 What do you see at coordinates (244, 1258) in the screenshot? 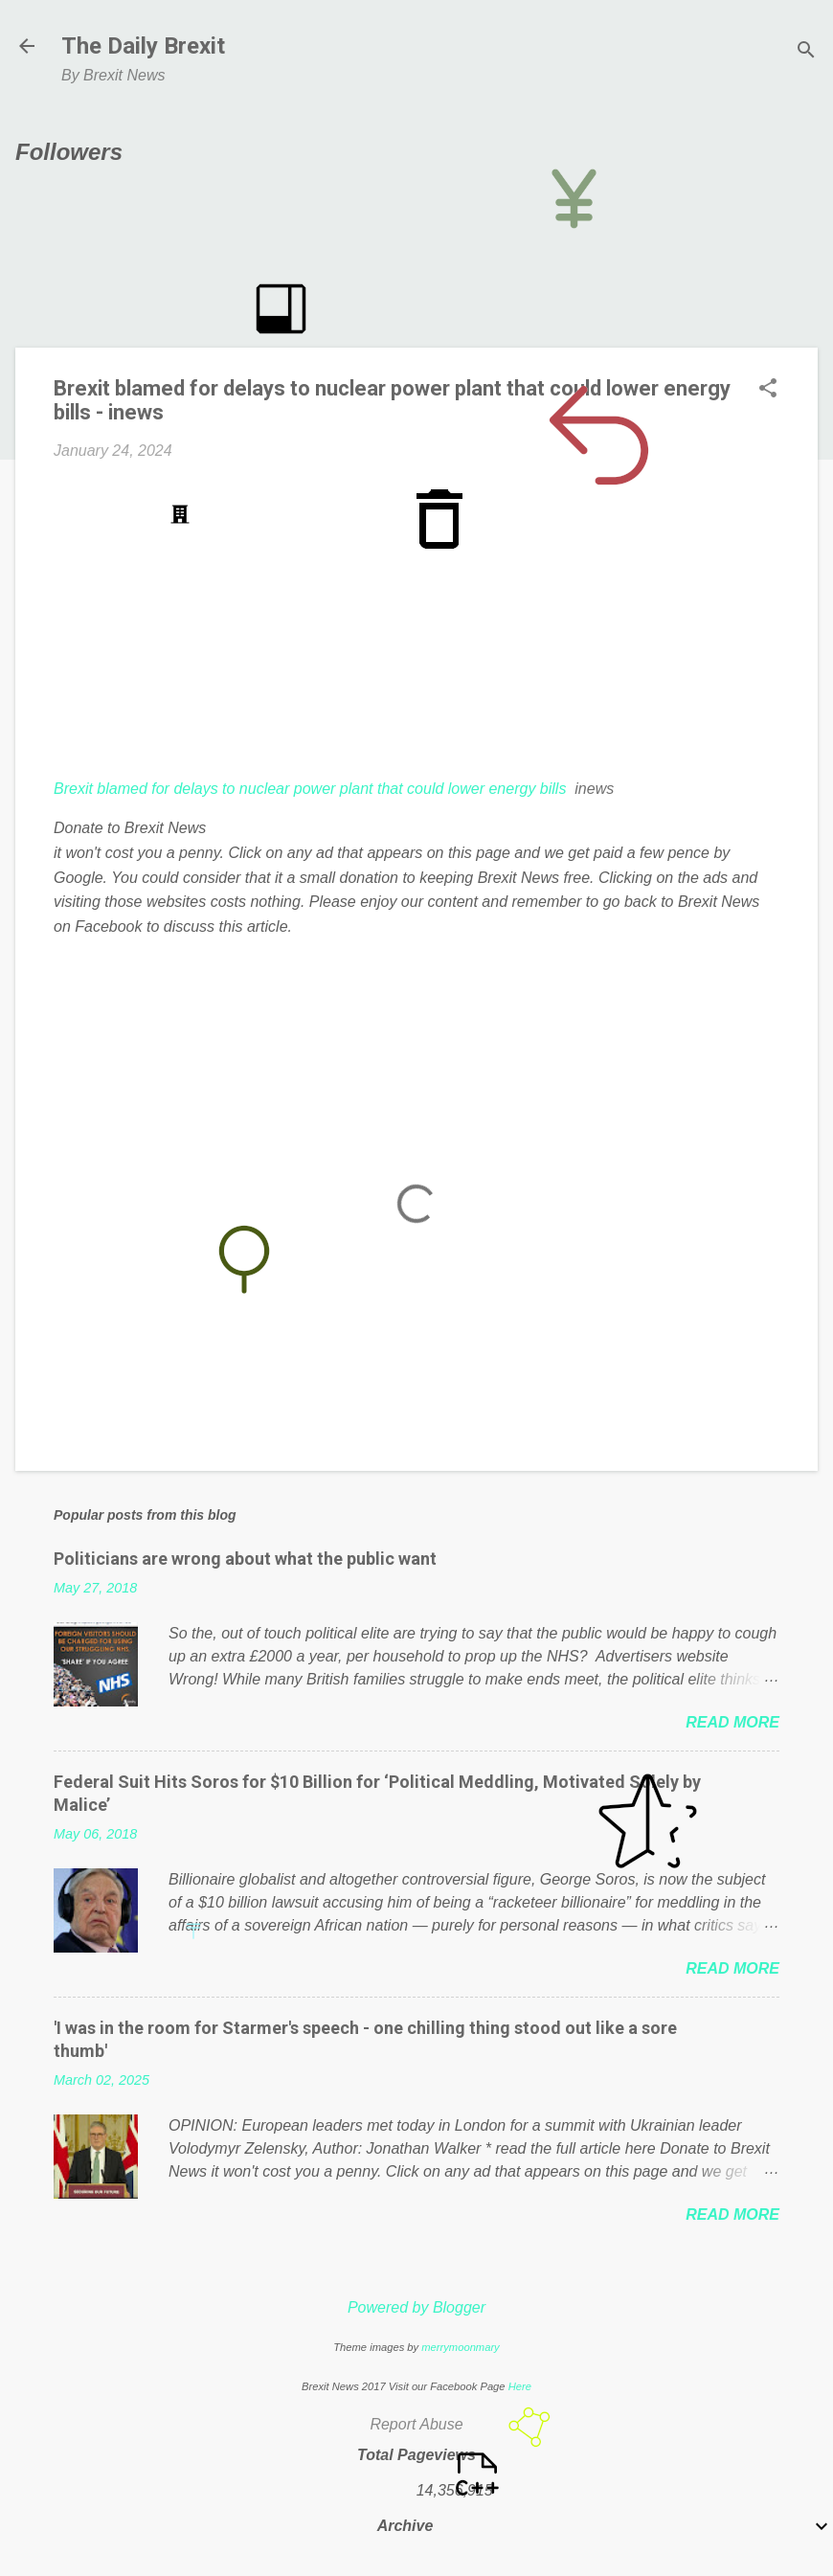
I see `select neuter or non-binary gender option` at bounding box center [244, 1258].